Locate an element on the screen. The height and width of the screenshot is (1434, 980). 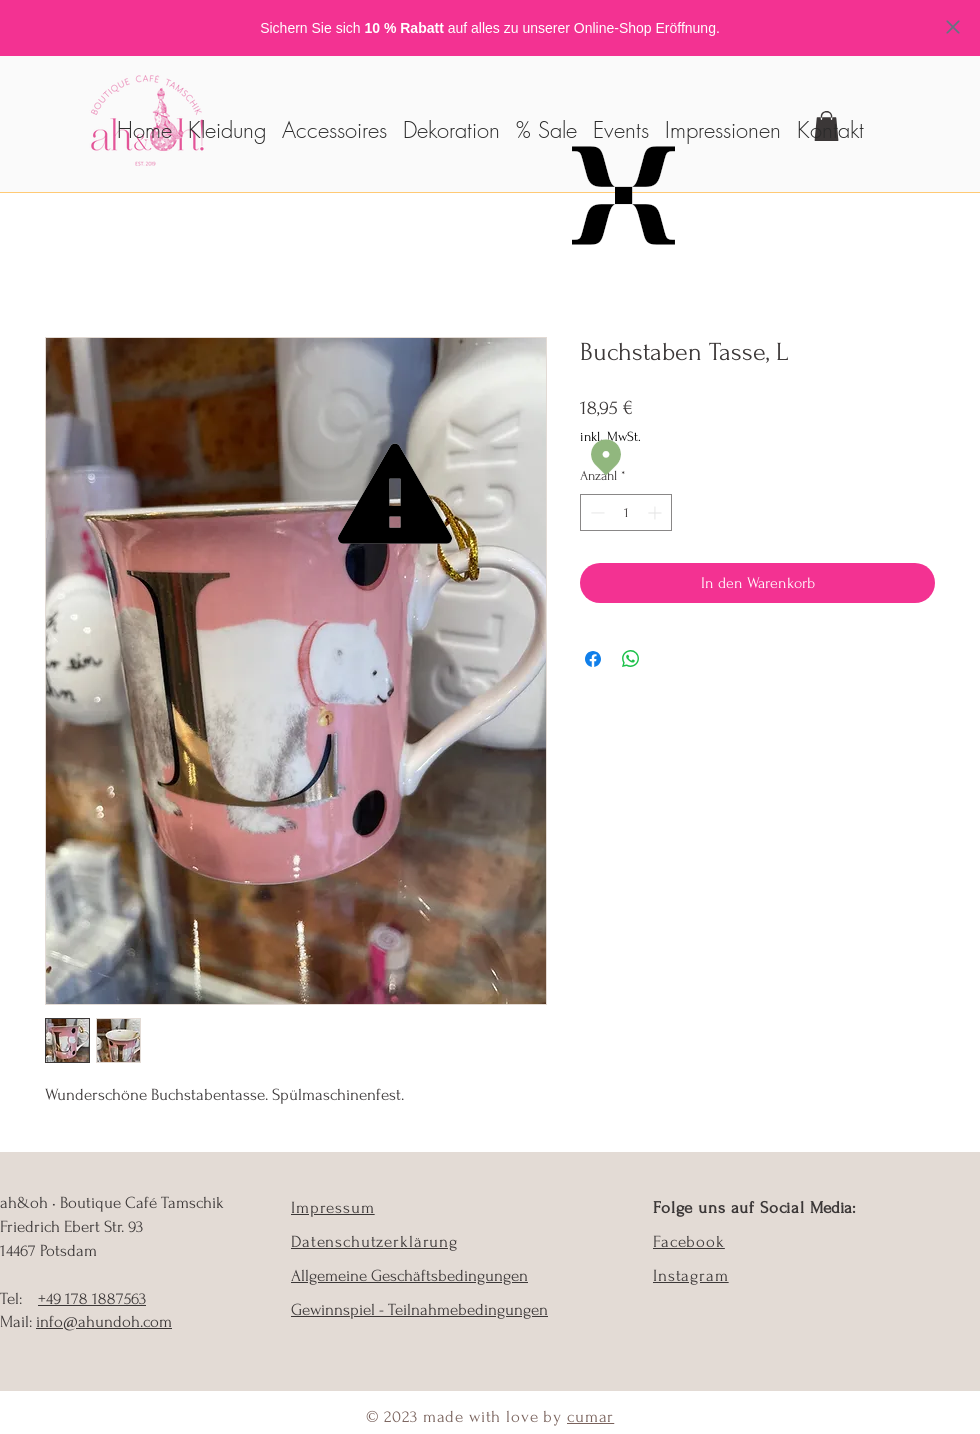
indicates a warning or alert that requires attention is located at coordinates (395, 495).